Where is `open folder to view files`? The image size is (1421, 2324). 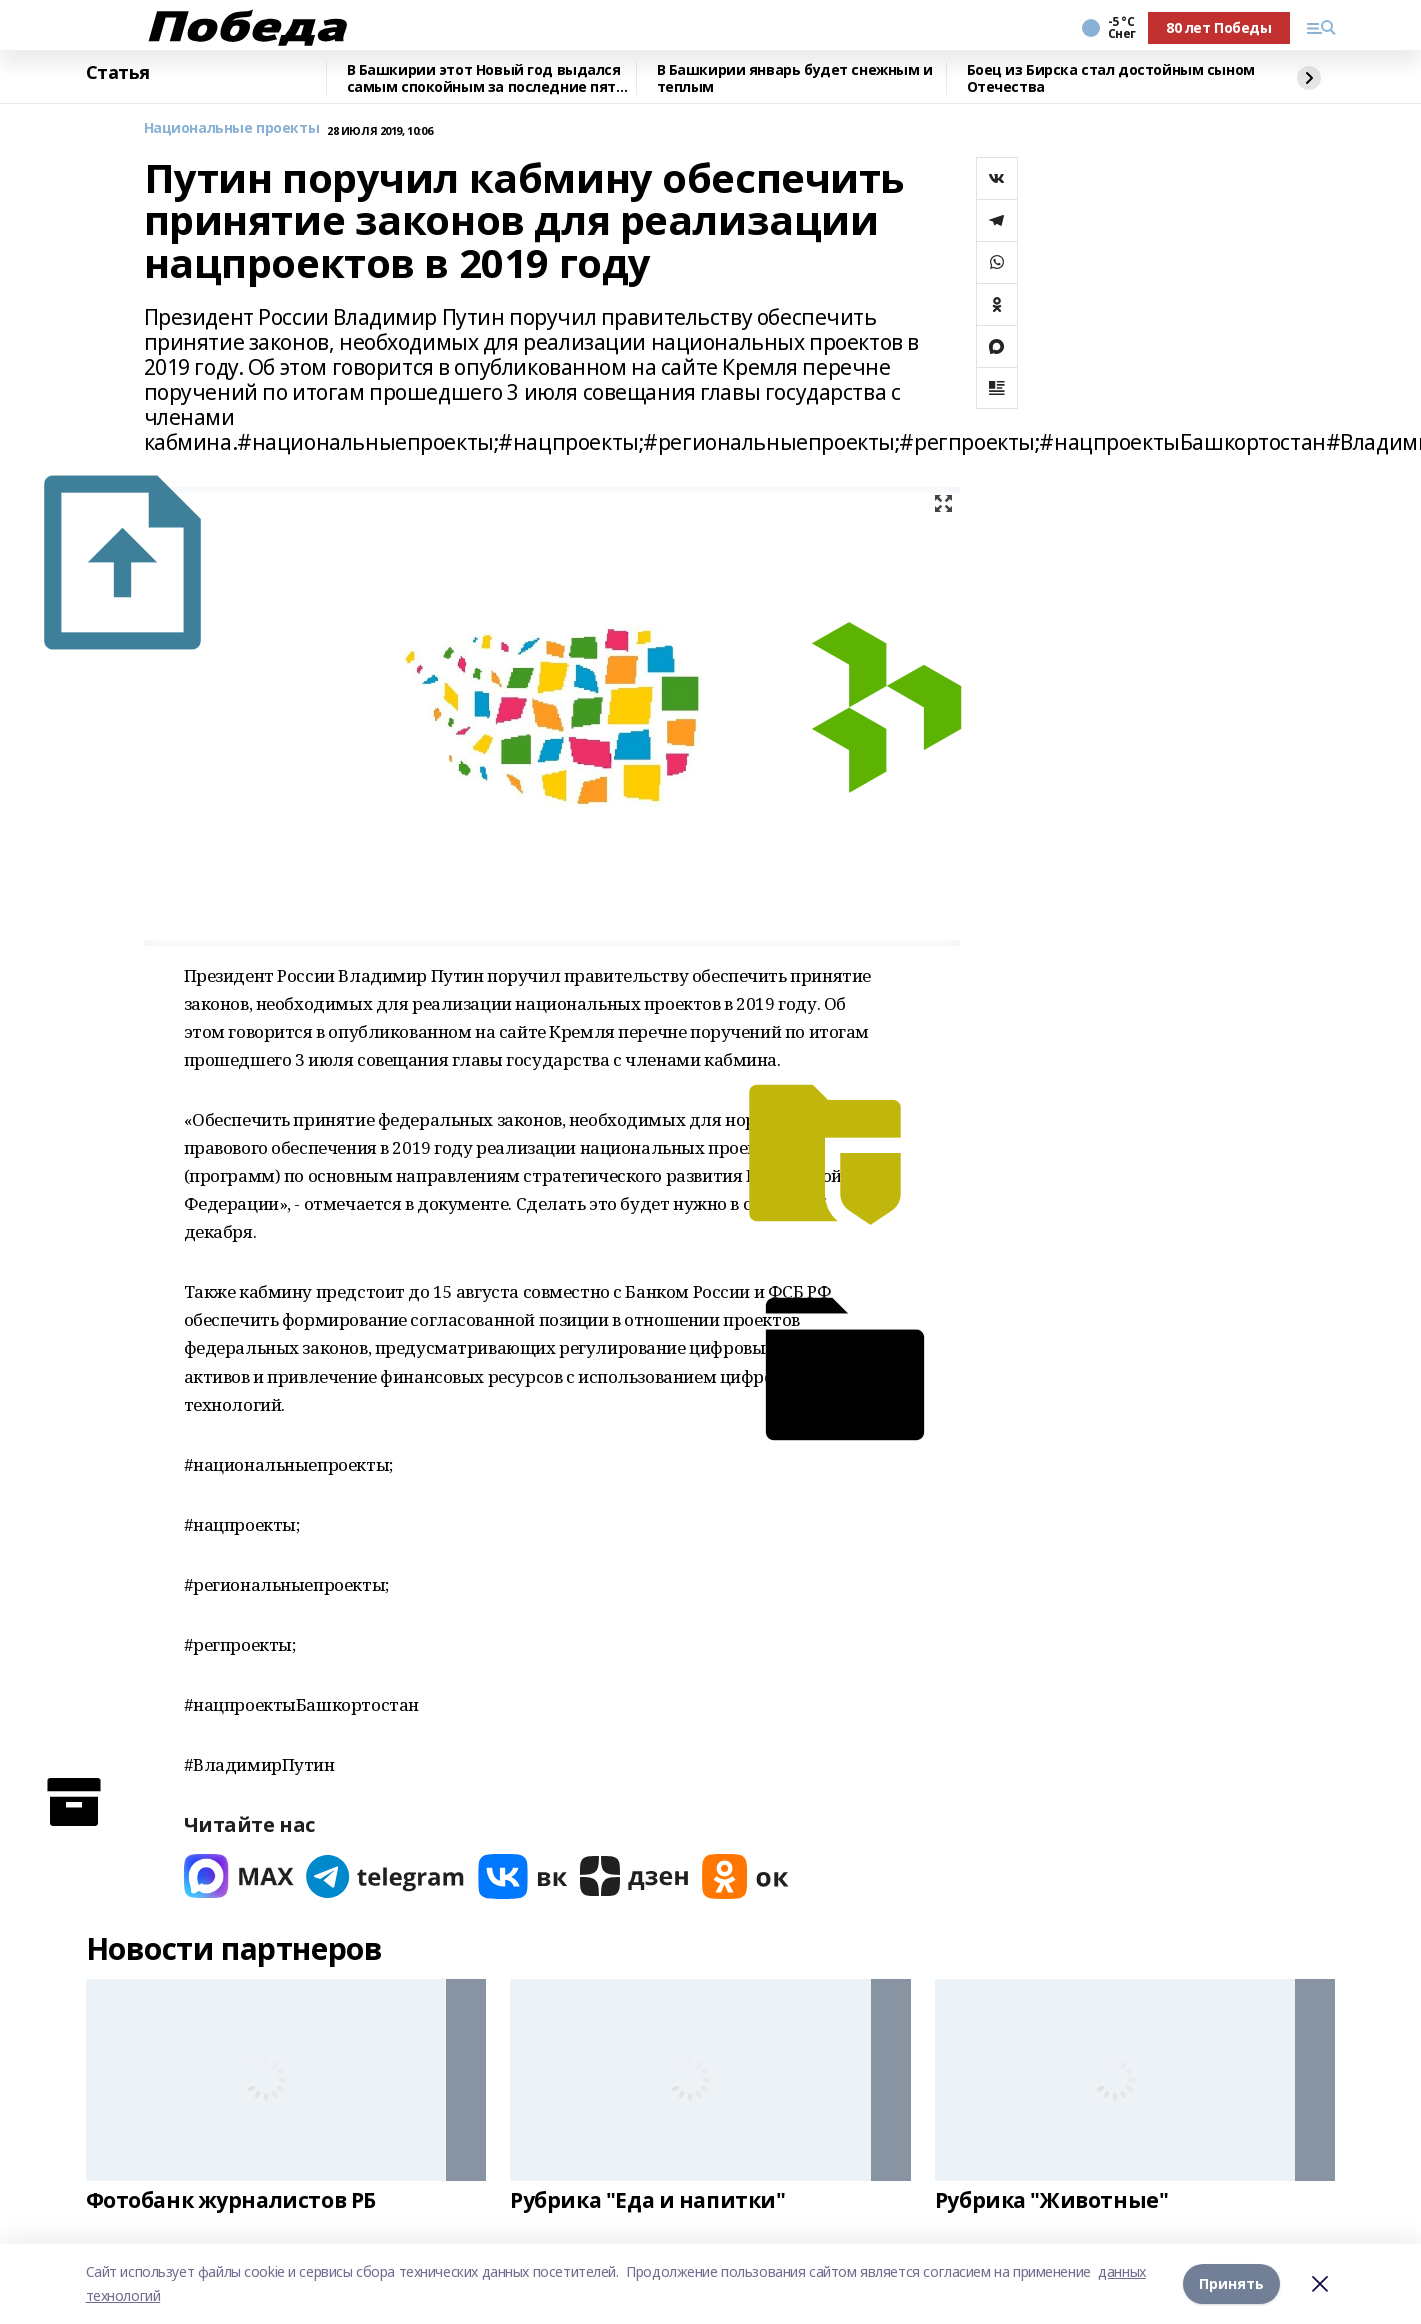
open folder to view files is located at coordinates (845, 1369).